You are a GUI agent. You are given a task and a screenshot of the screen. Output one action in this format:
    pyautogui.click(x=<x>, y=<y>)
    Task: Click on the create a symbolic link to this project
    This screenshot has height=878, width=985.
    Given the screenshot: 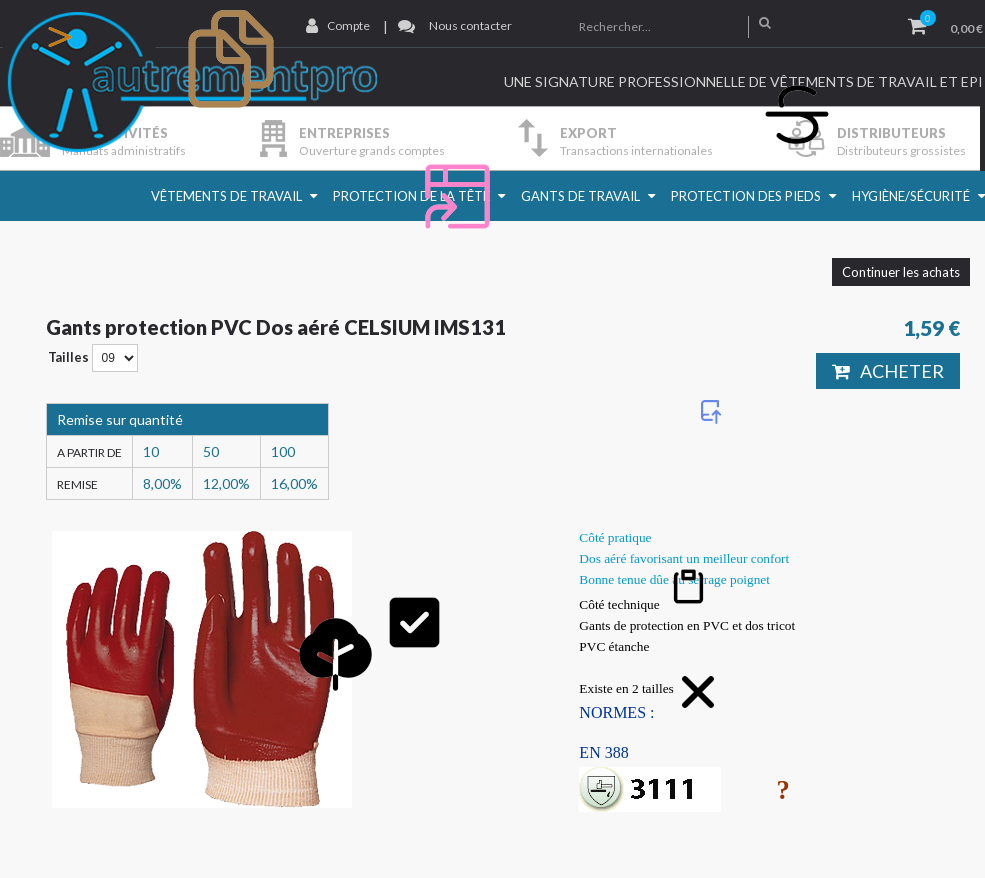 What is the action you would take?
    pyautogui.click(x=457, y=196)
    